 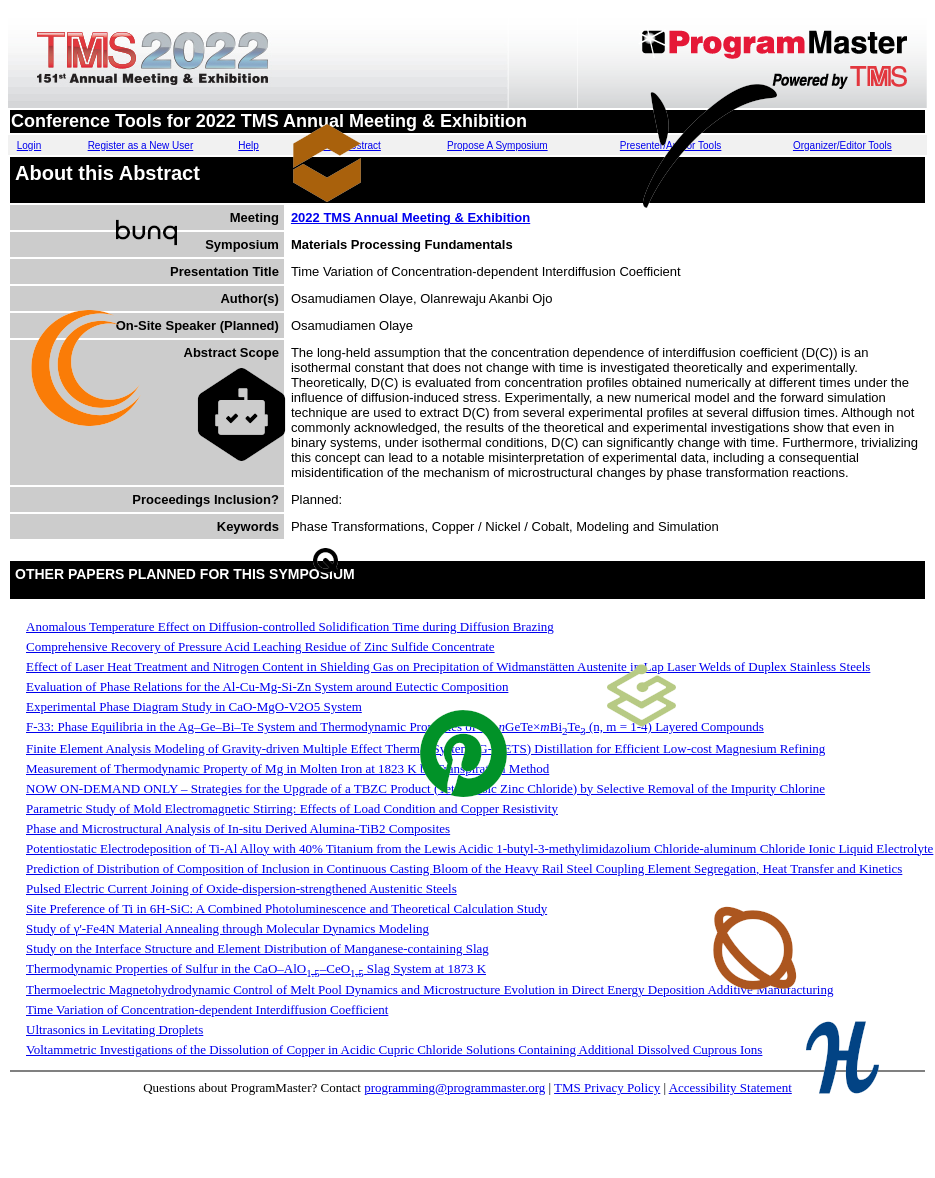 What do you see at coordinates (753, 950) in the screenshot?
I see `explore global or worldwide content` at bounding box center [753, 950].